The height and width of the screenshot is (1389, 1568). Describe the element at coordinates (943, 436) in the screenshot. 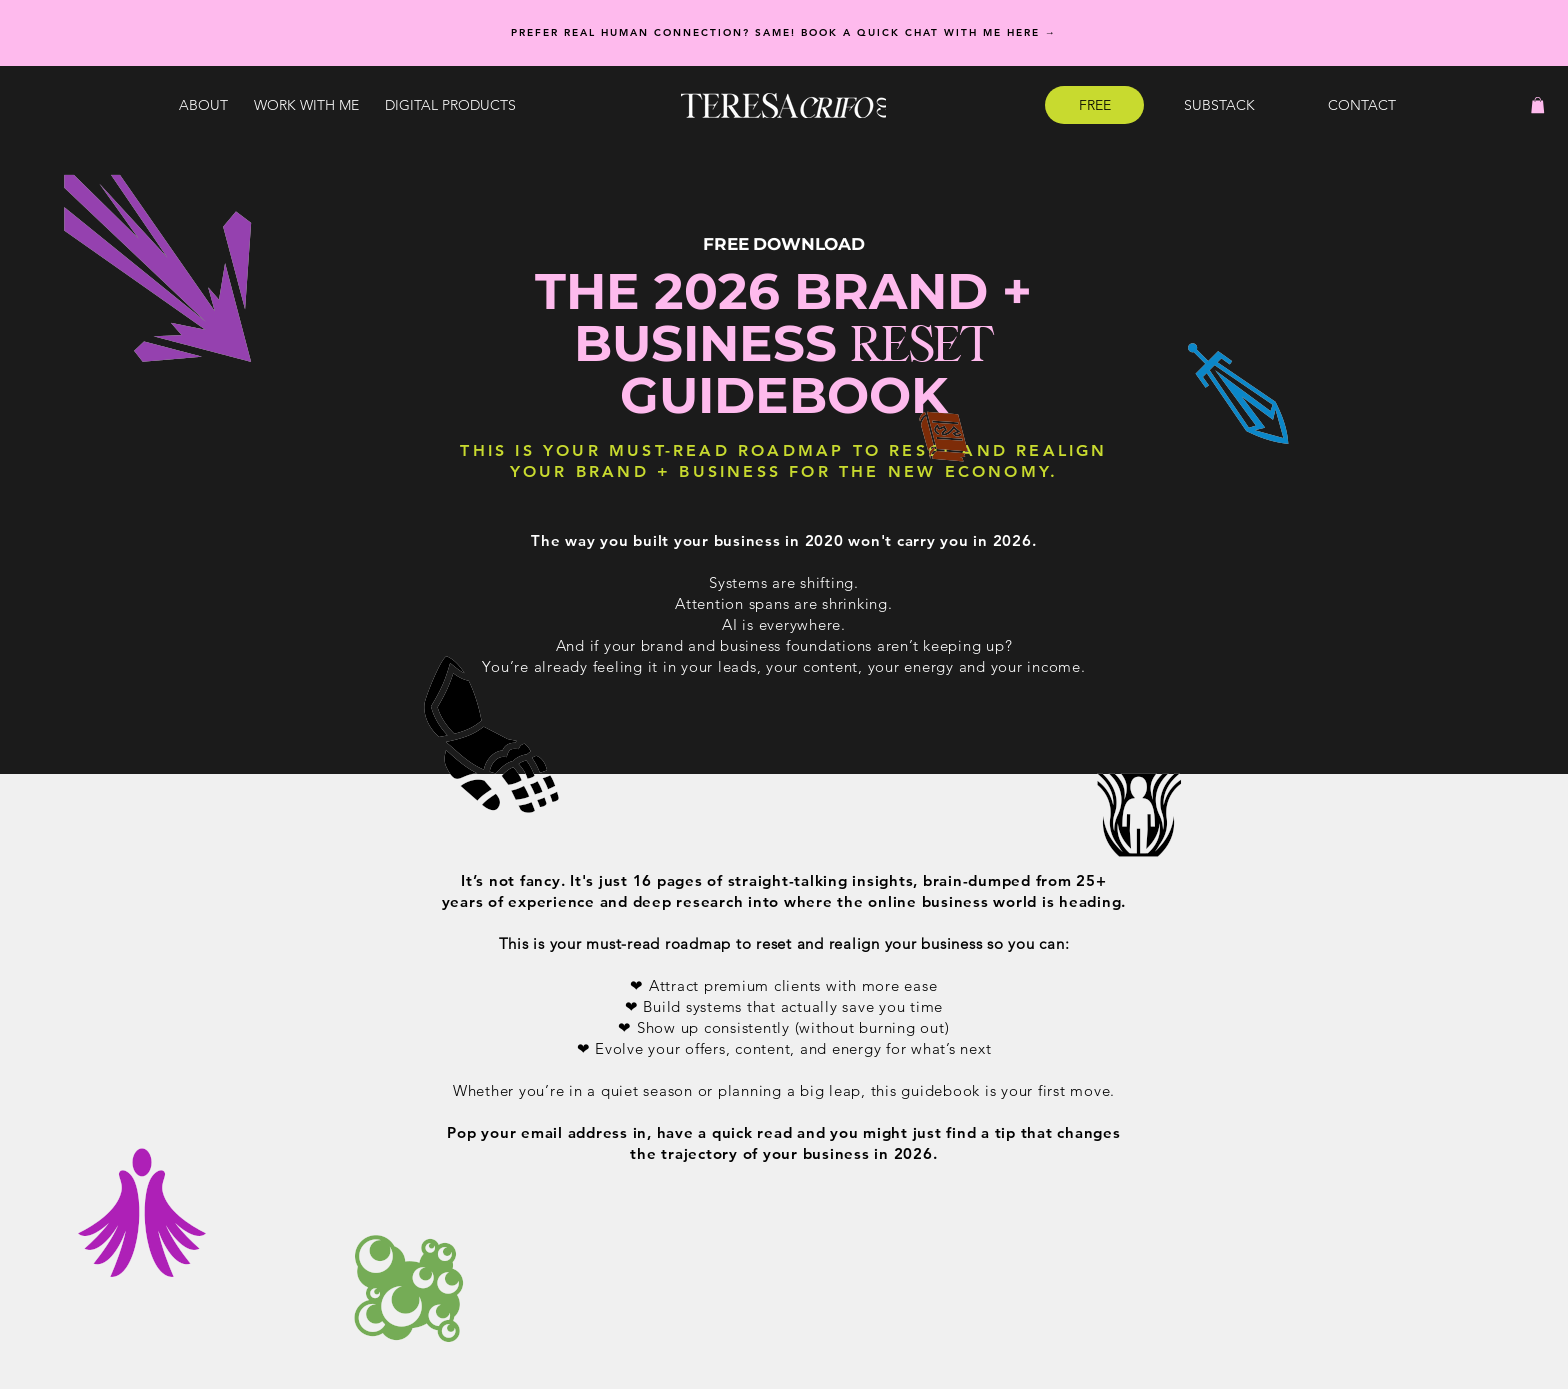

I see `view your library or book collection` at that location.